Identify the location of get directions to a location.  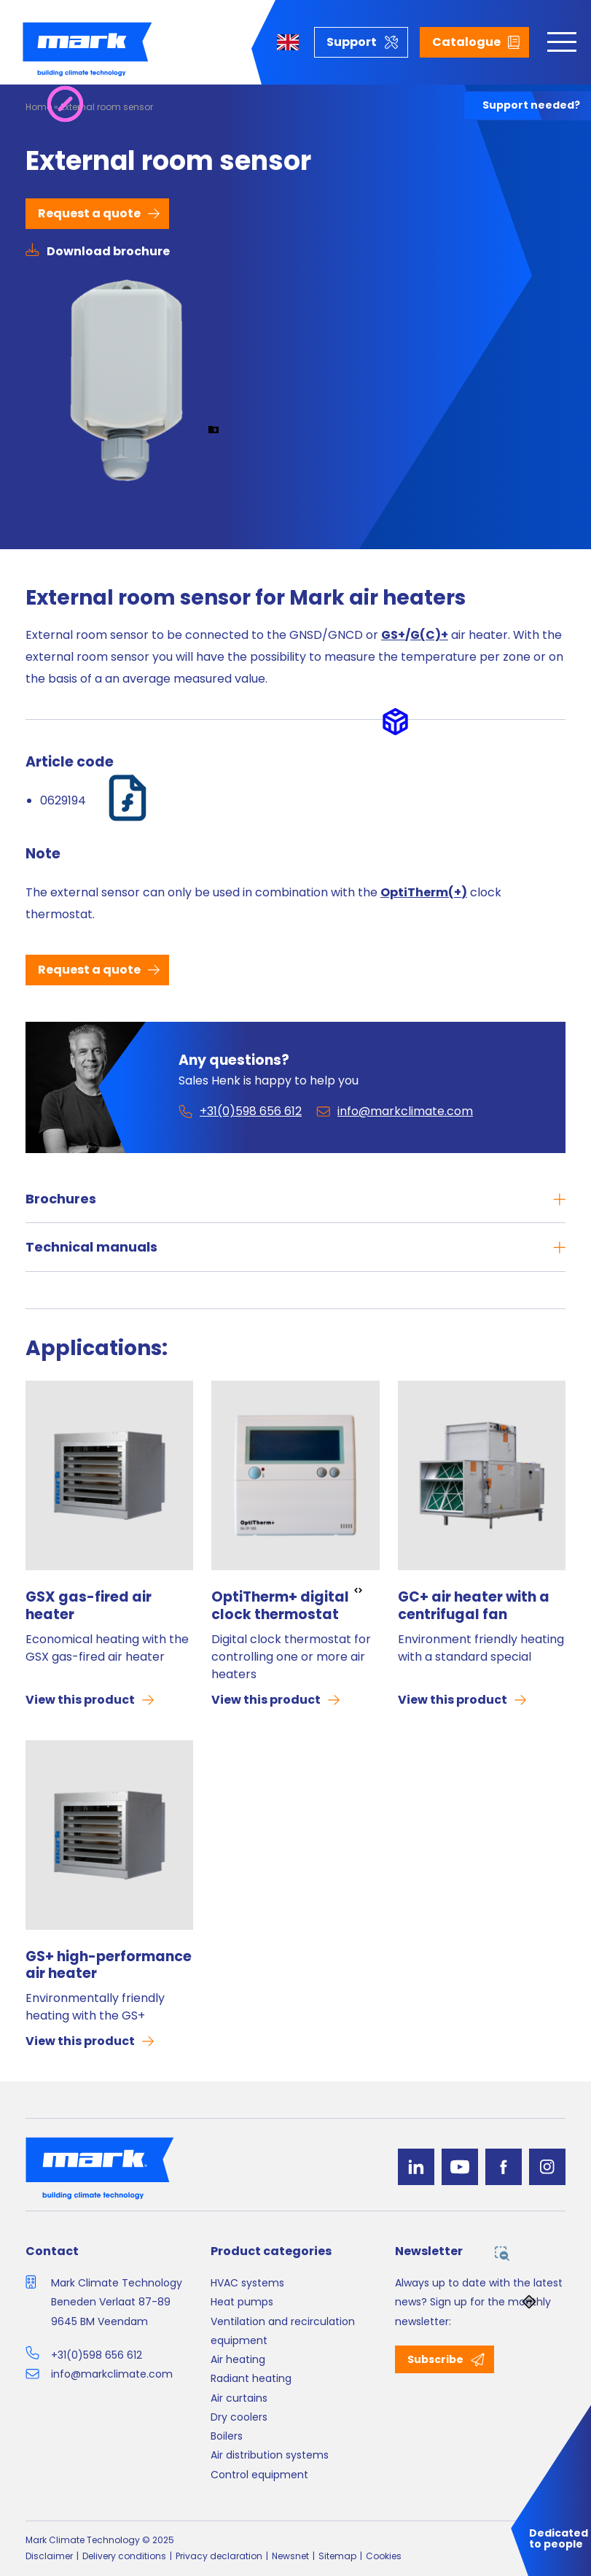
(529, 2302).